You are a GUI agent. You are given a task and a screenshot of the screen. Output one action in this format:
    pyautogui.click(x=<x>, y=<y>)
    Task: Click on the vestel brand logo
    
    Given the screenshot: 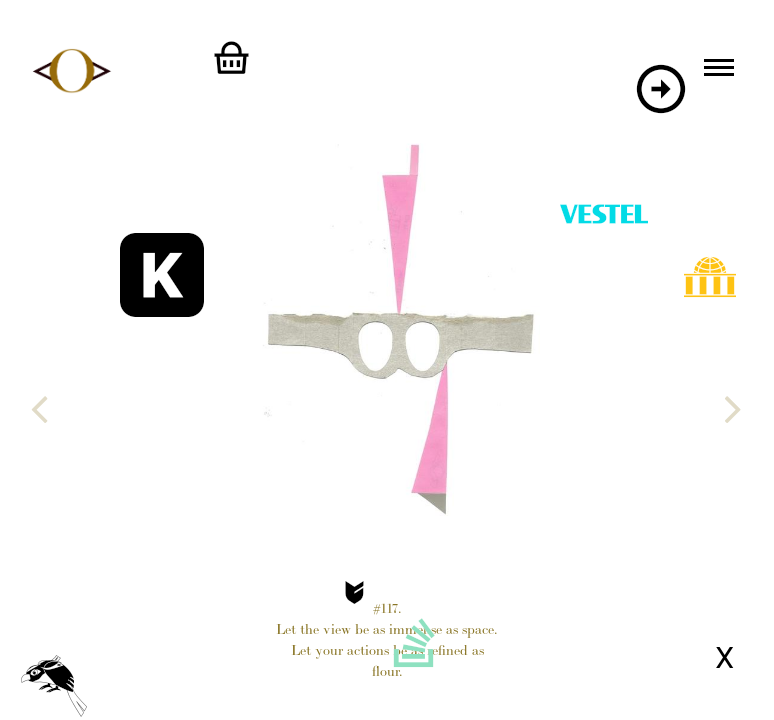 What is the action you would take?
    pyautogui.click(x=604, y=214)
    